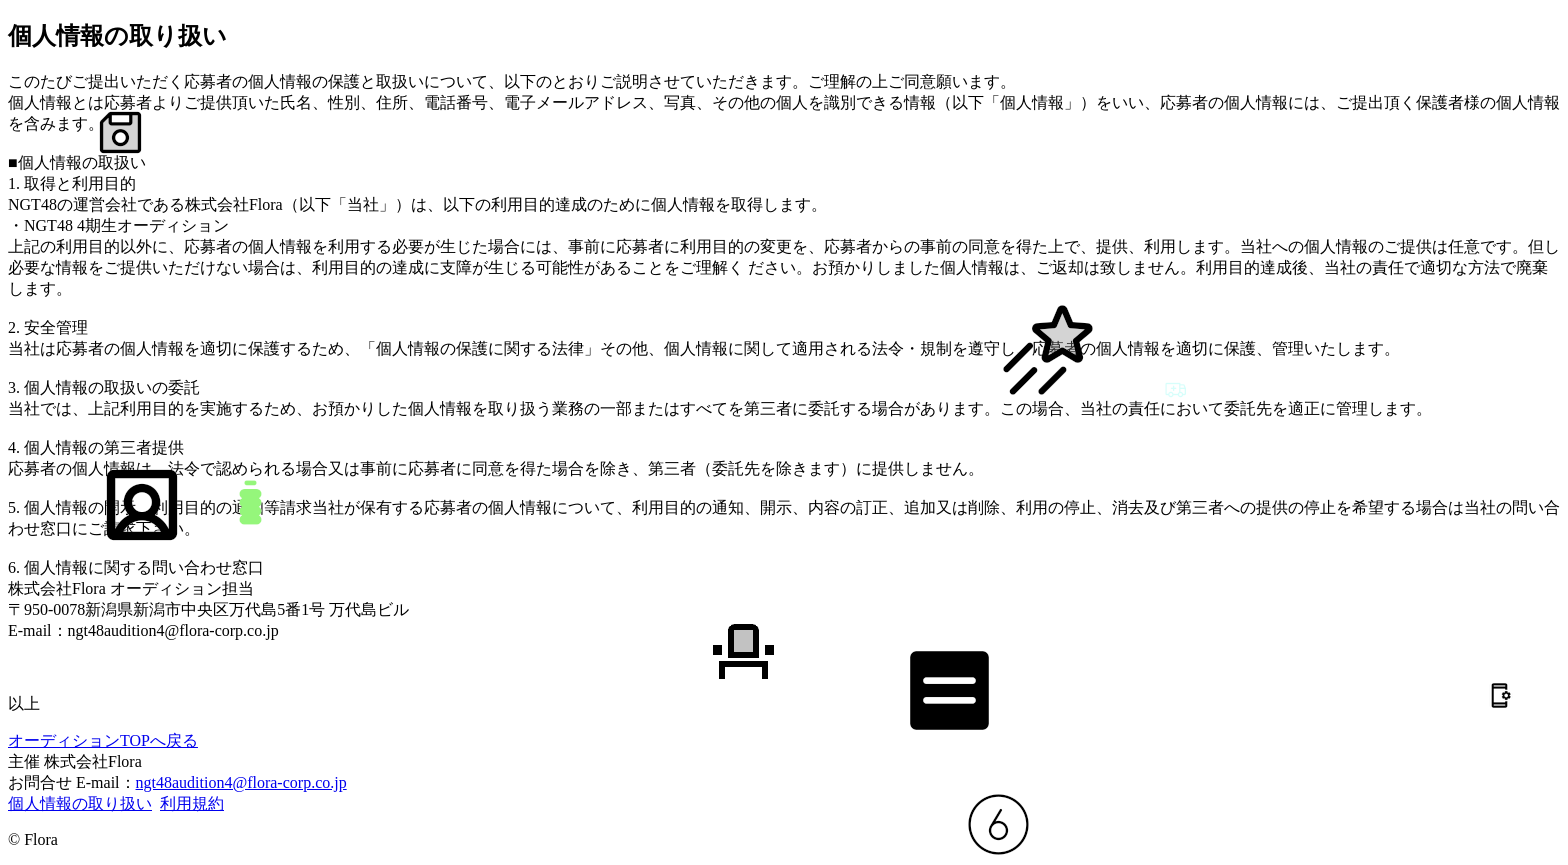 This screenshot has height=865, width=1568. I want to click on track your water intake, so click(250, 502).